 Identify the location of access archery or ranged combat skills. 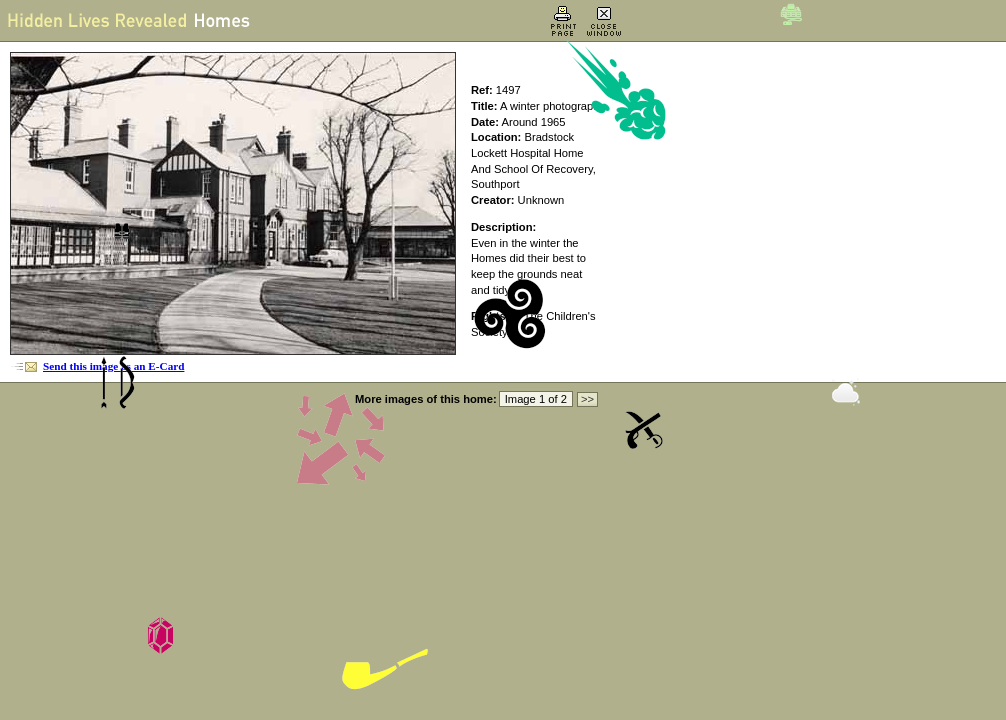
(115, 382).